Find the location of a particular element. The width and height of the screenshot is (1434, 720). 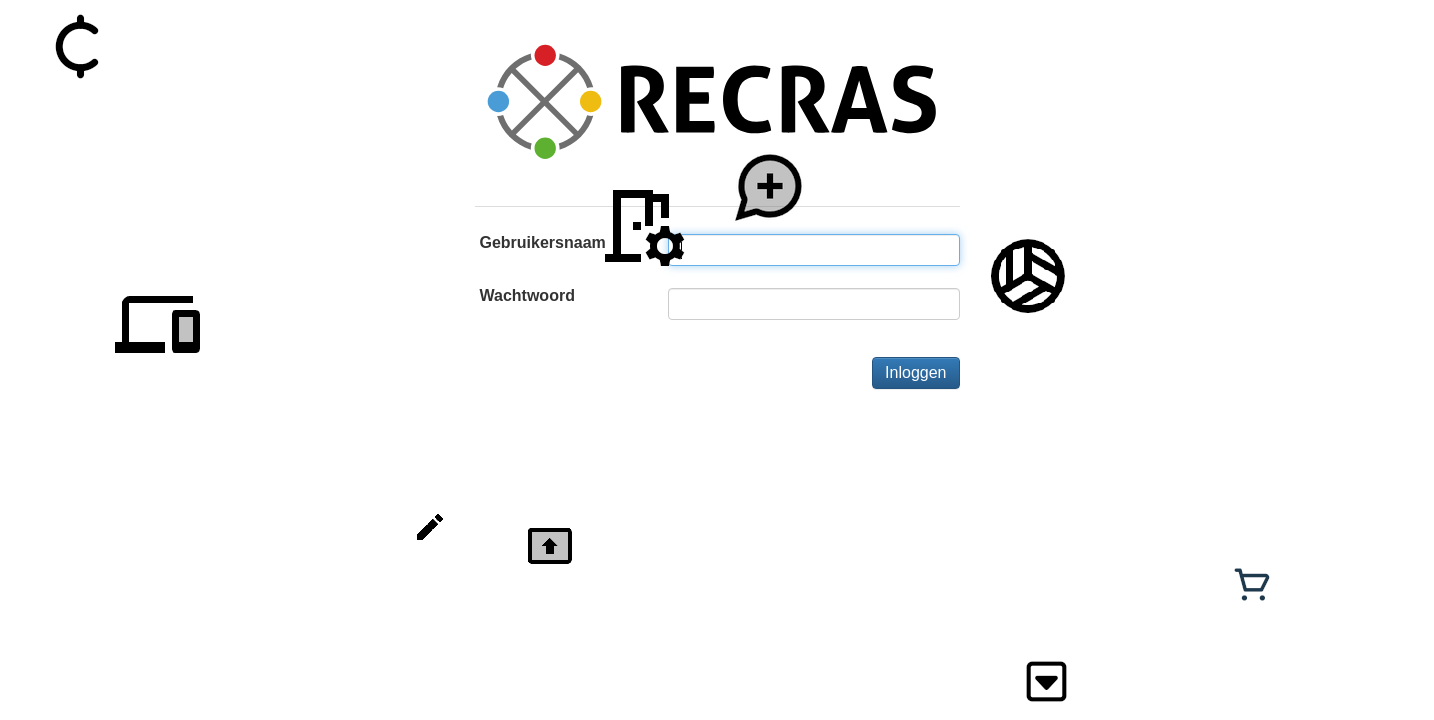

view your shopping cart is located at coordinates (1252, 584).